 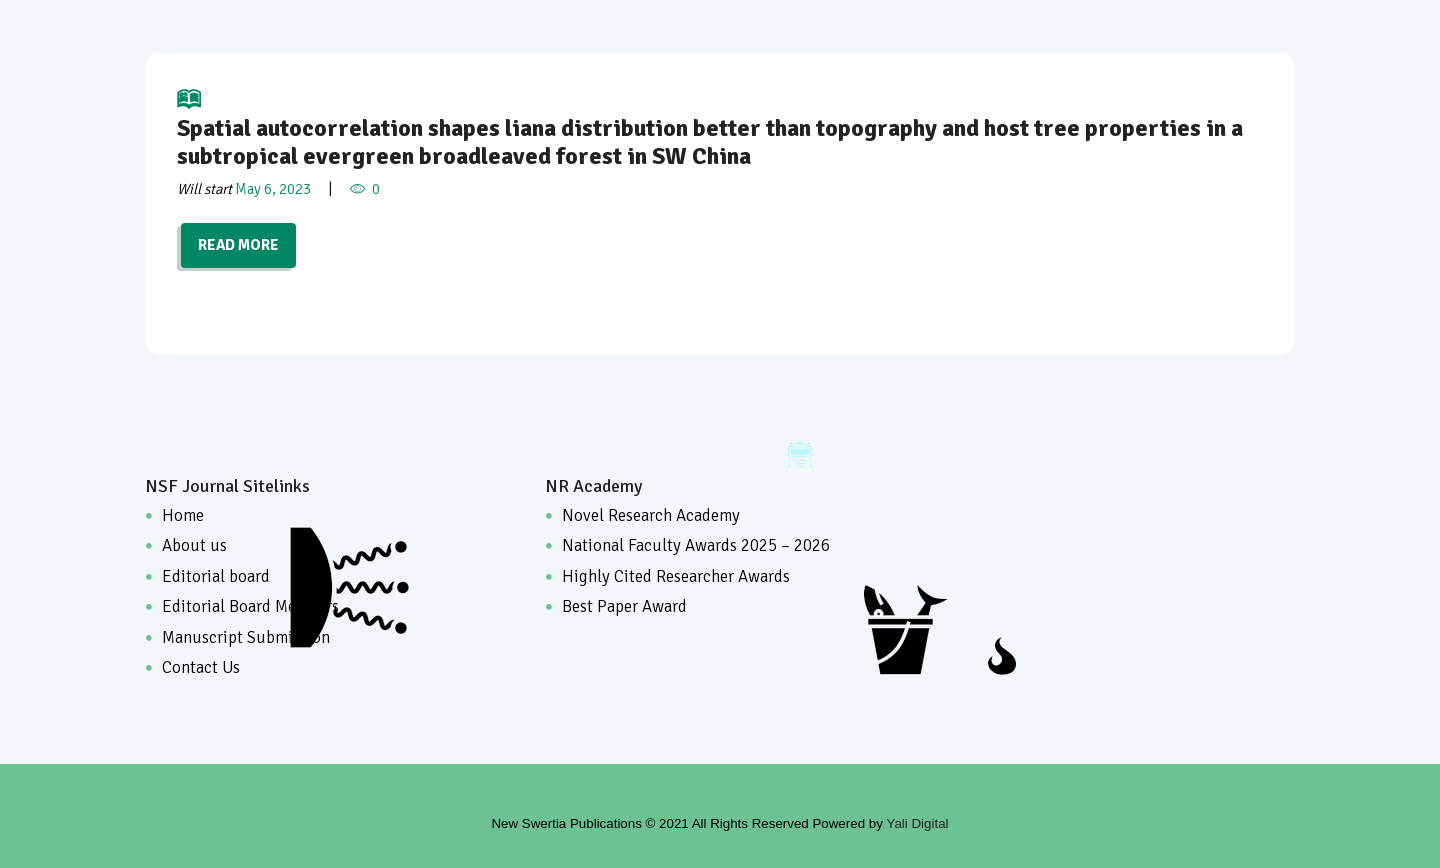 What do you see at coordinates (900, 629) in the screenshot?
I see `view your fishing inventory or catch` at bounding box center [900, 629].